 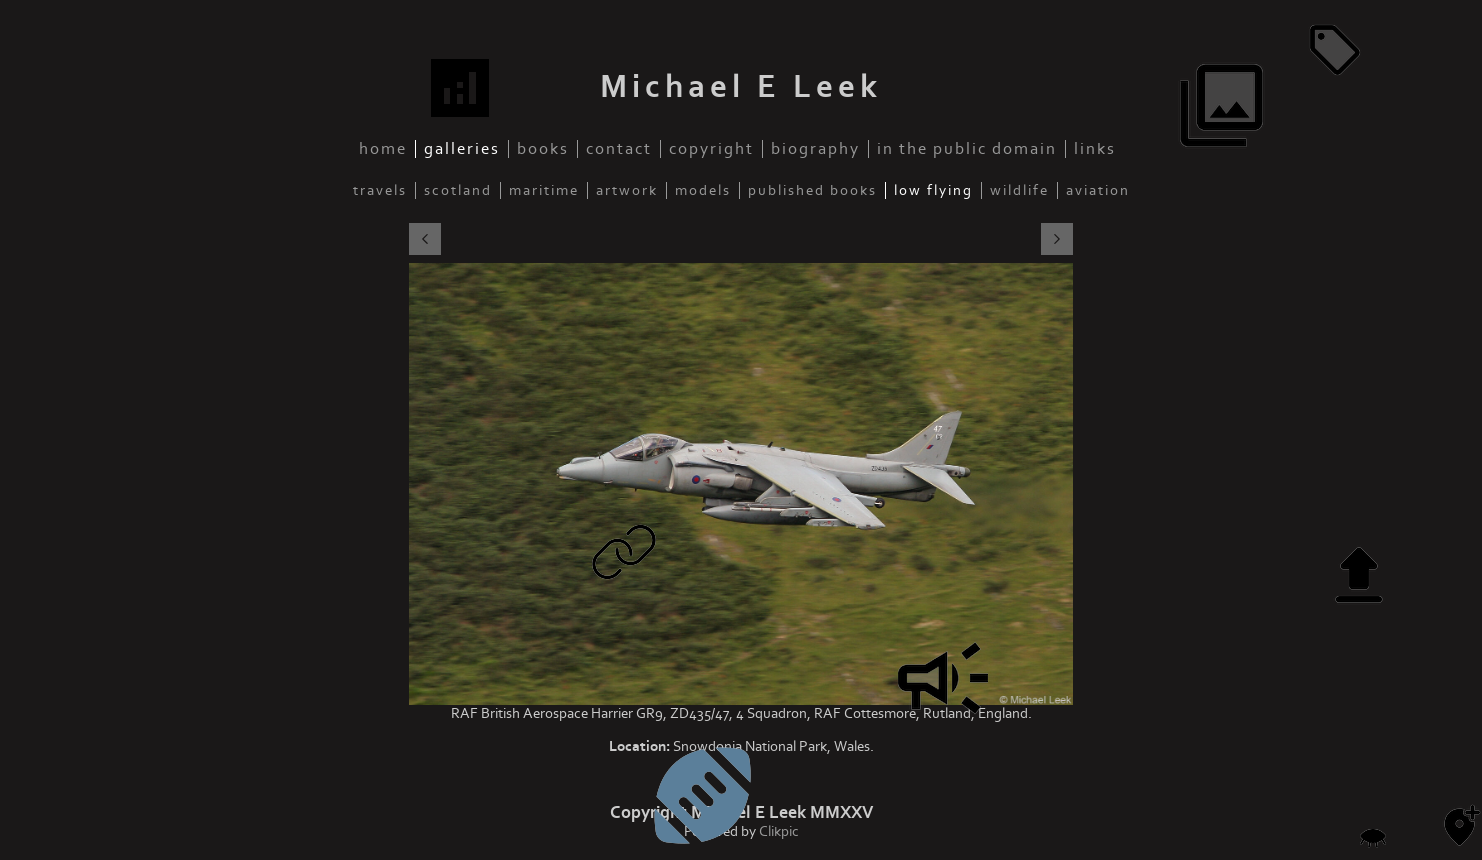 What do you see at coordinates (1335, 50) in the screenshot?
I see `view or apply tags to an item` at bounding box center [1335, 50].